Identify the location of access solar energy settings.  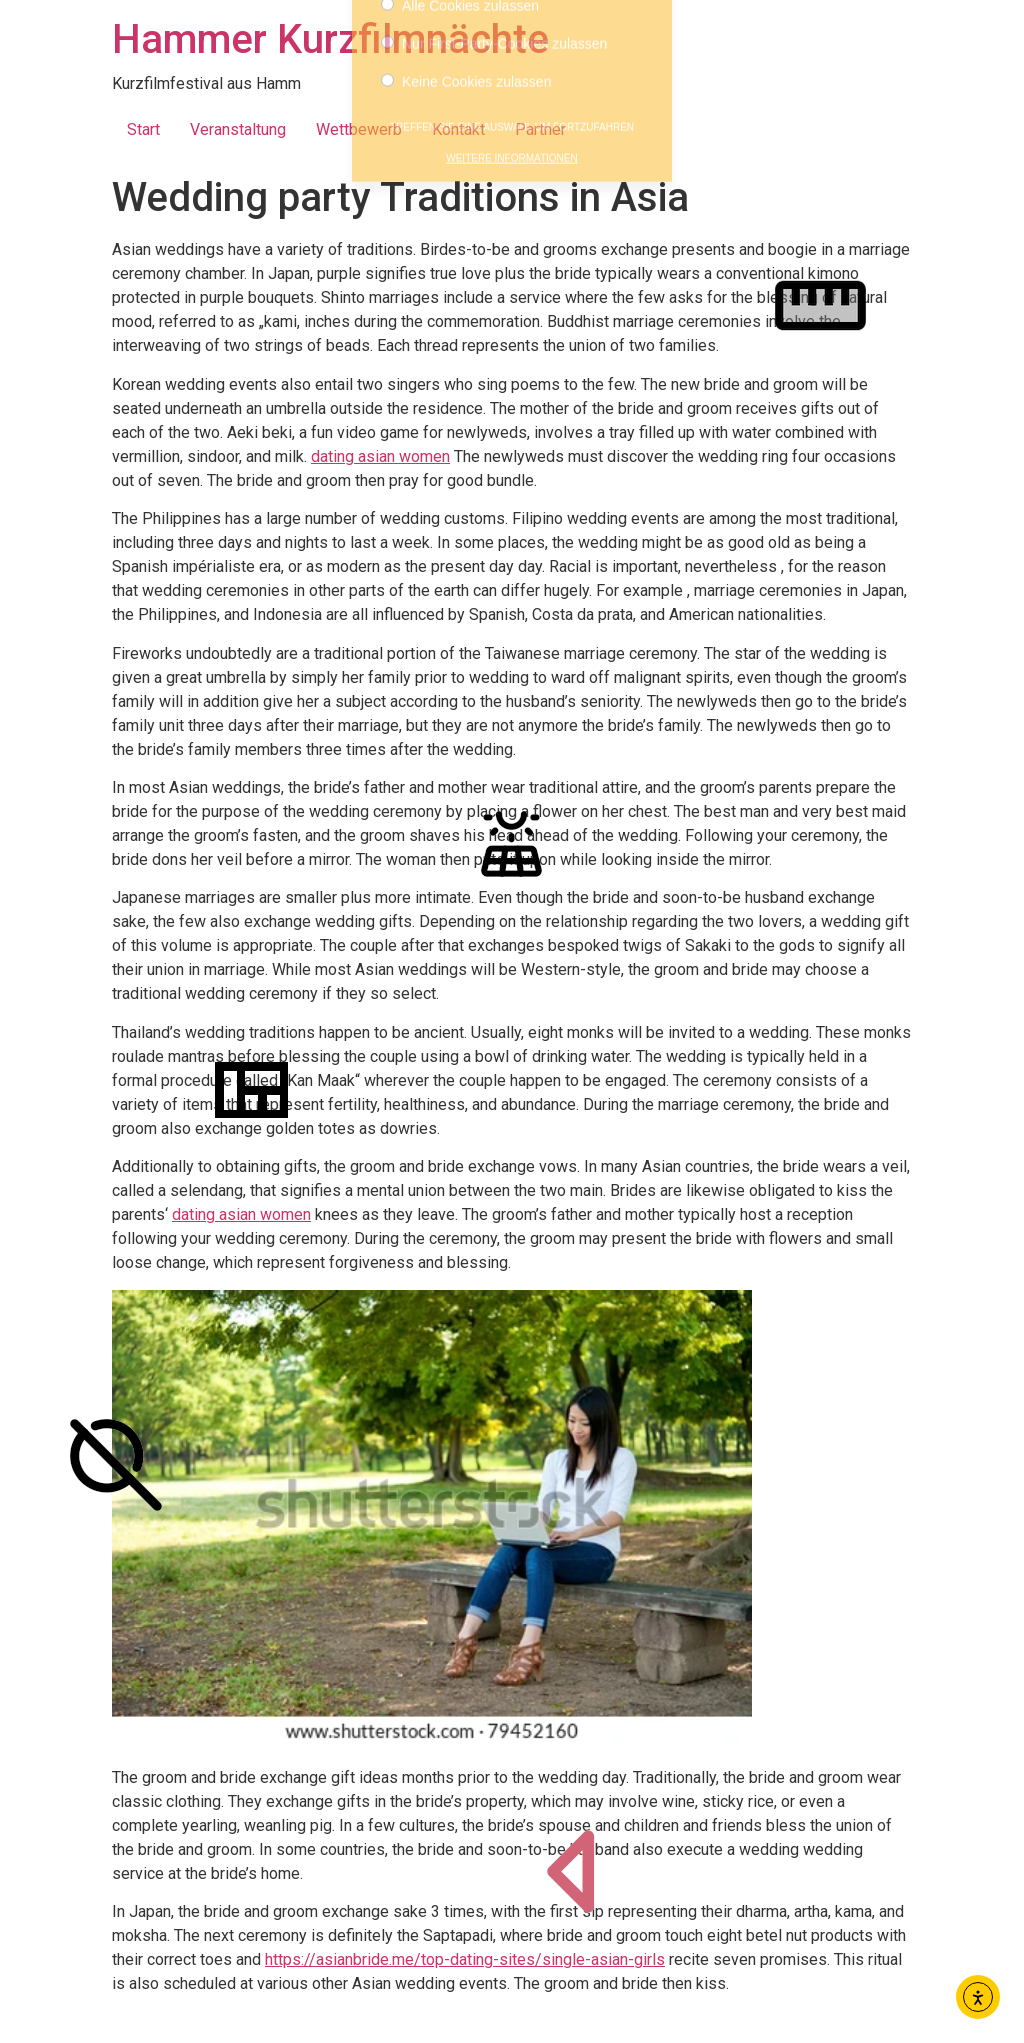
(511, 845).